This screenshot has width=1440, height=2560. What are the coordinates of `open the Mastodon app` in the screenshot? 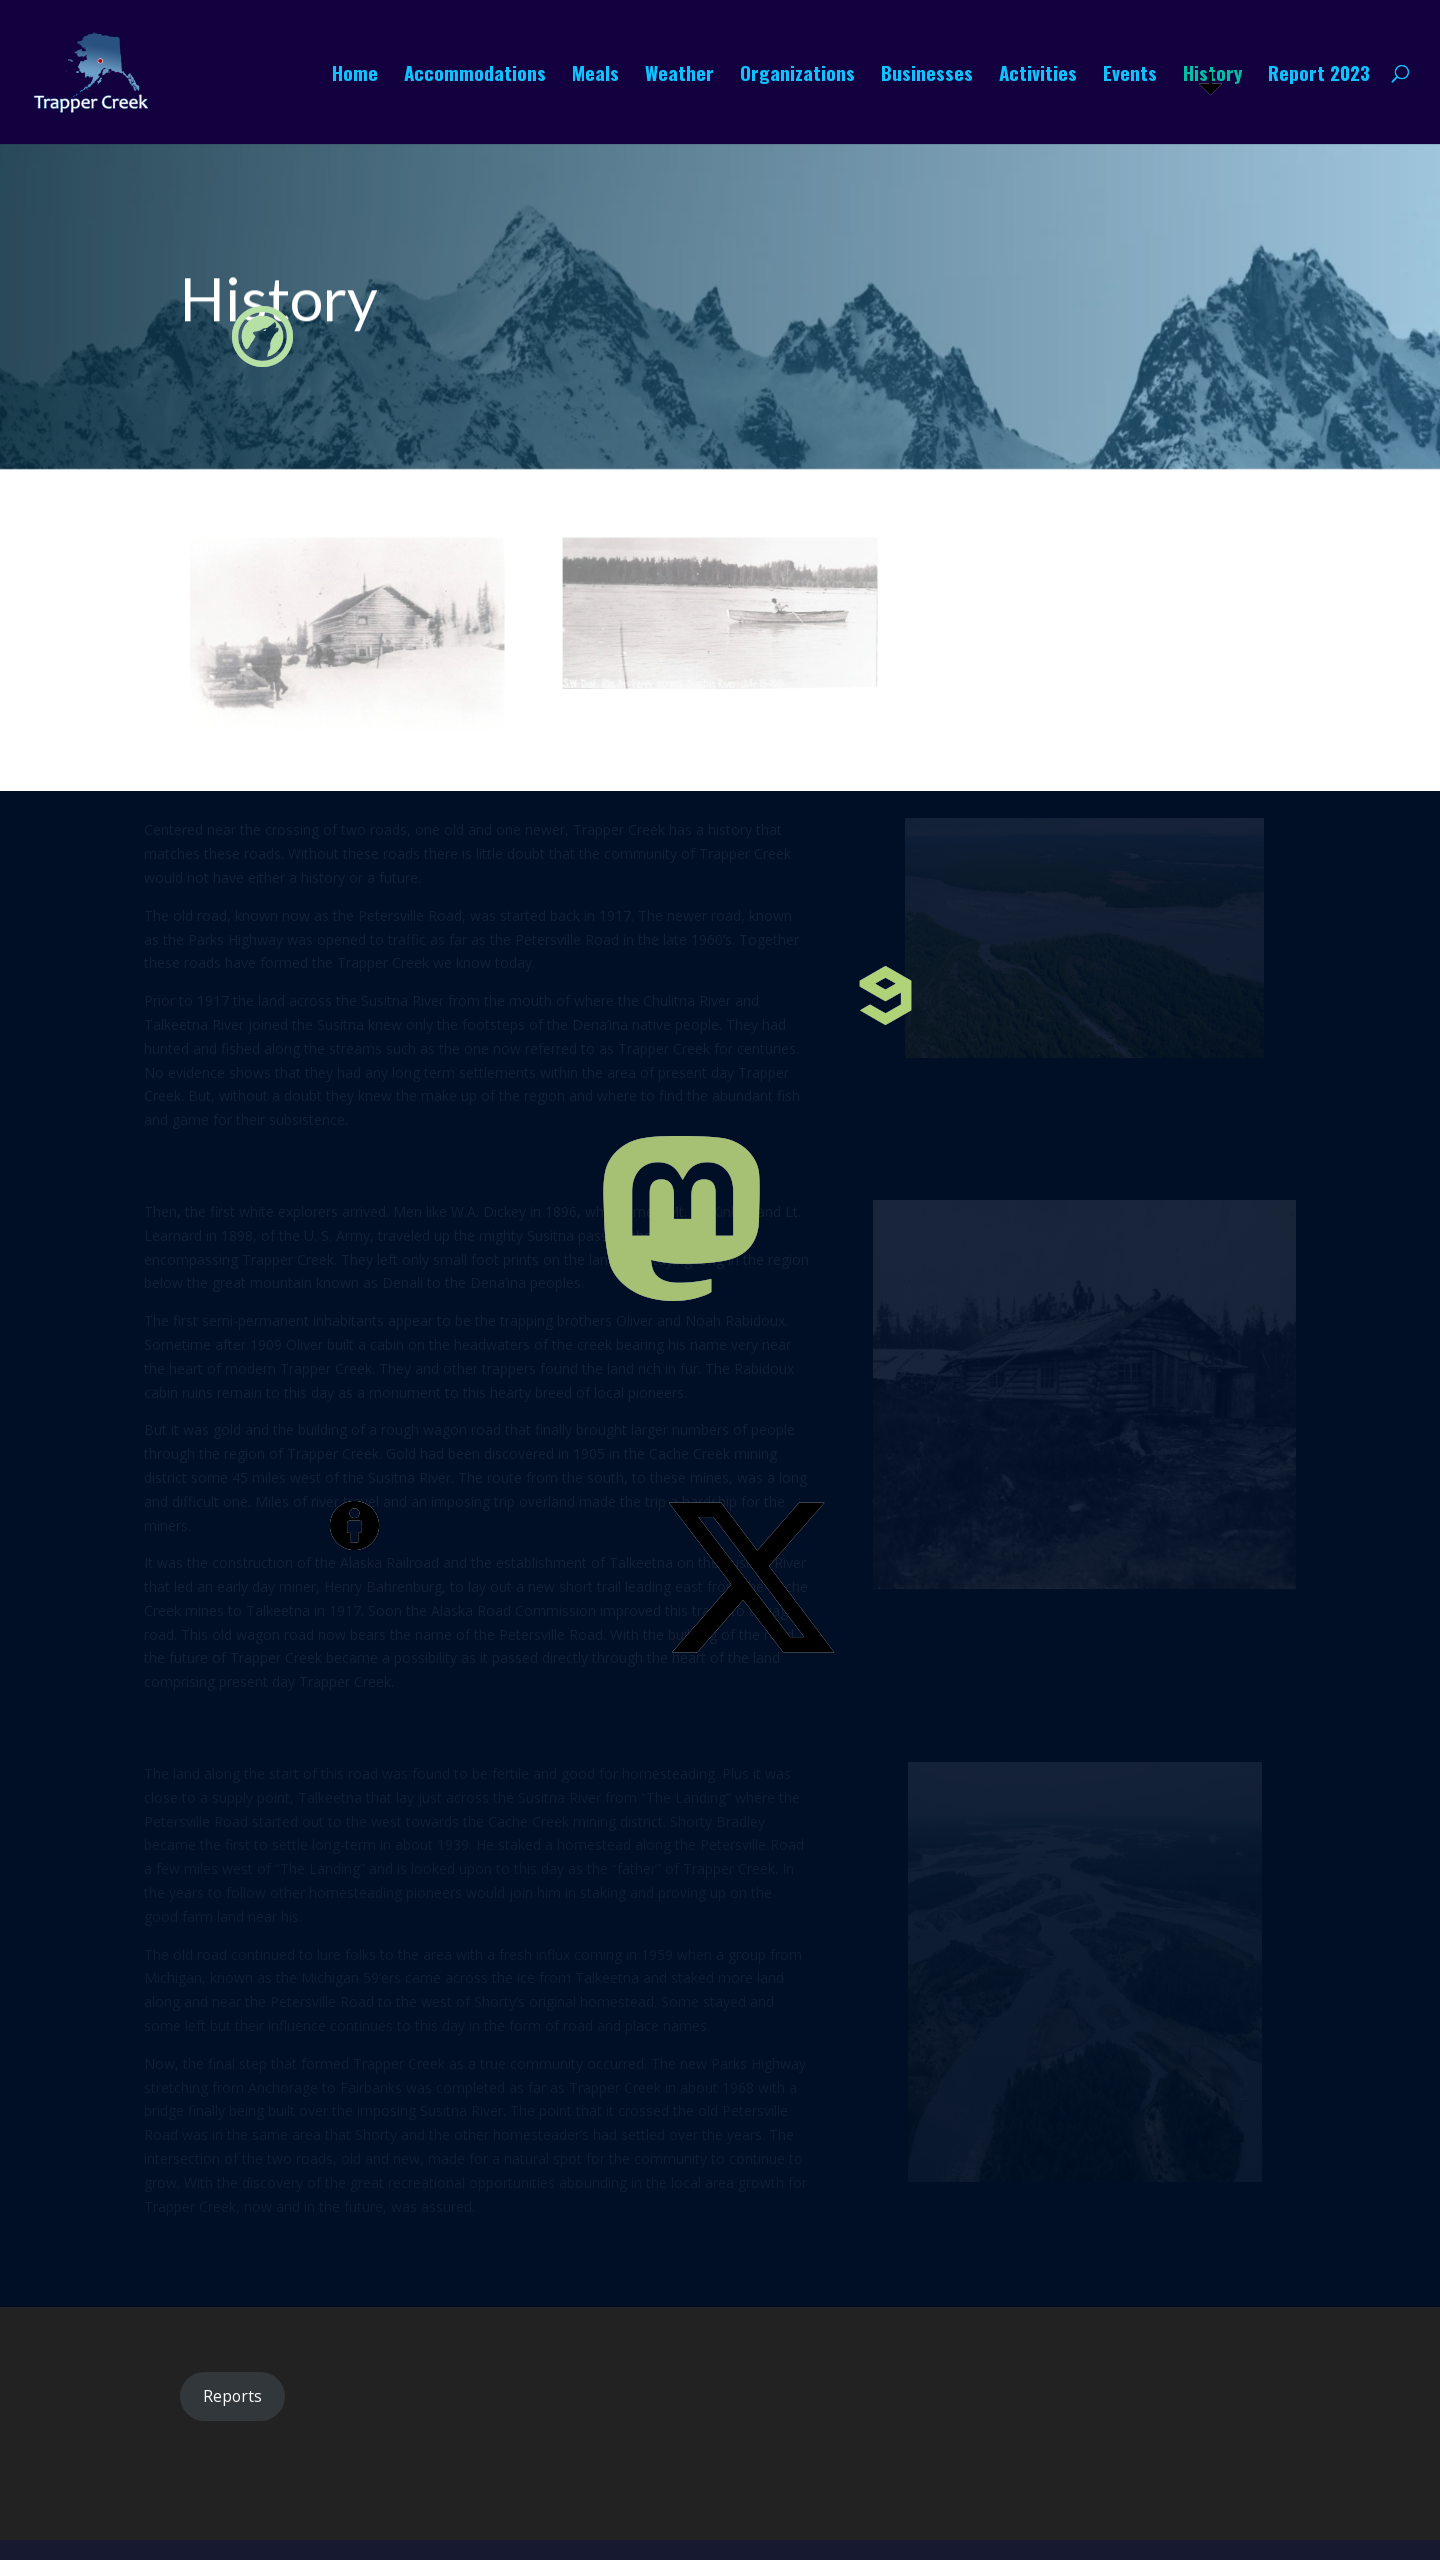 It's located at (681, 1218).